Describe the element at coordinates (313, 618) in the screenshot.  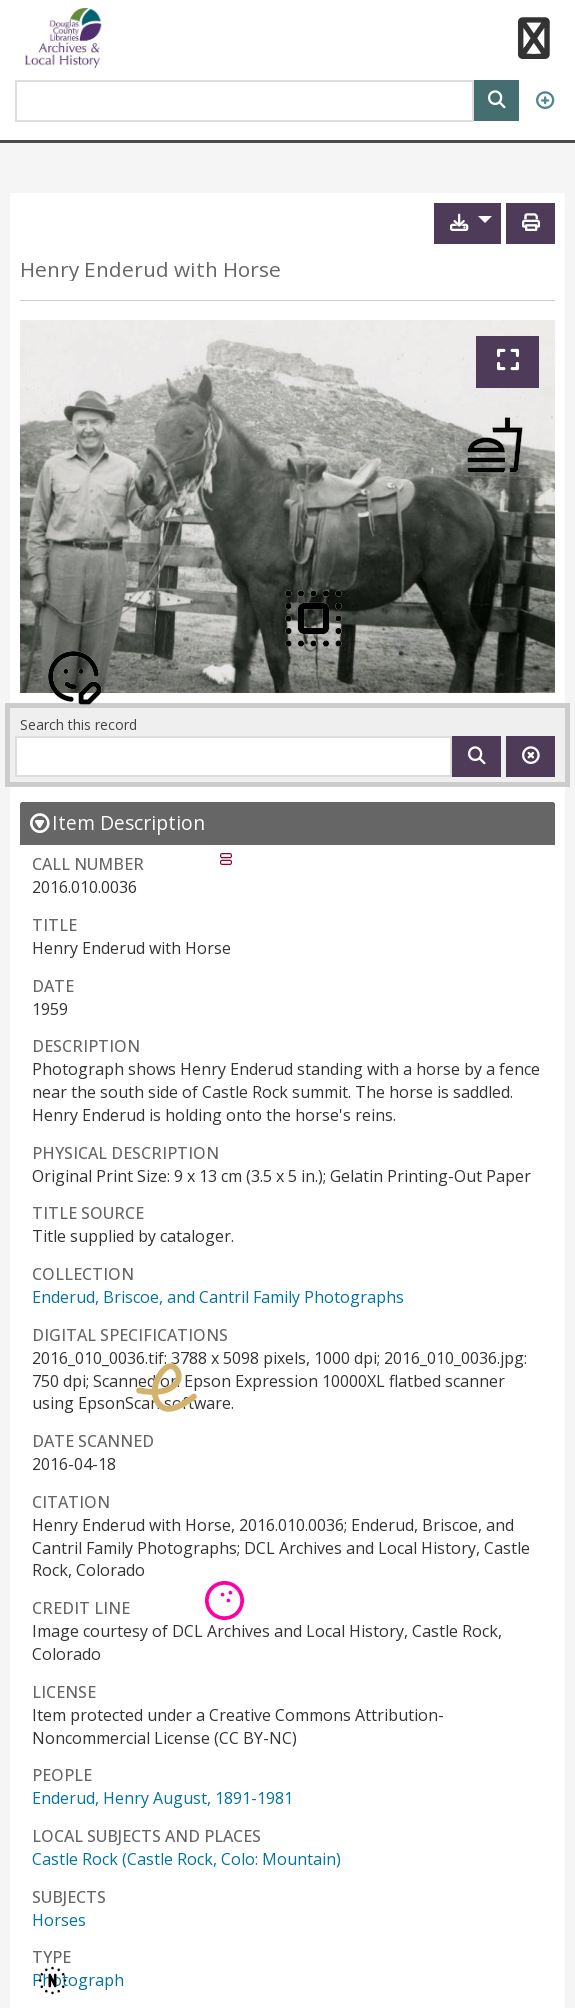
I see `select all items in the current view` at that location.